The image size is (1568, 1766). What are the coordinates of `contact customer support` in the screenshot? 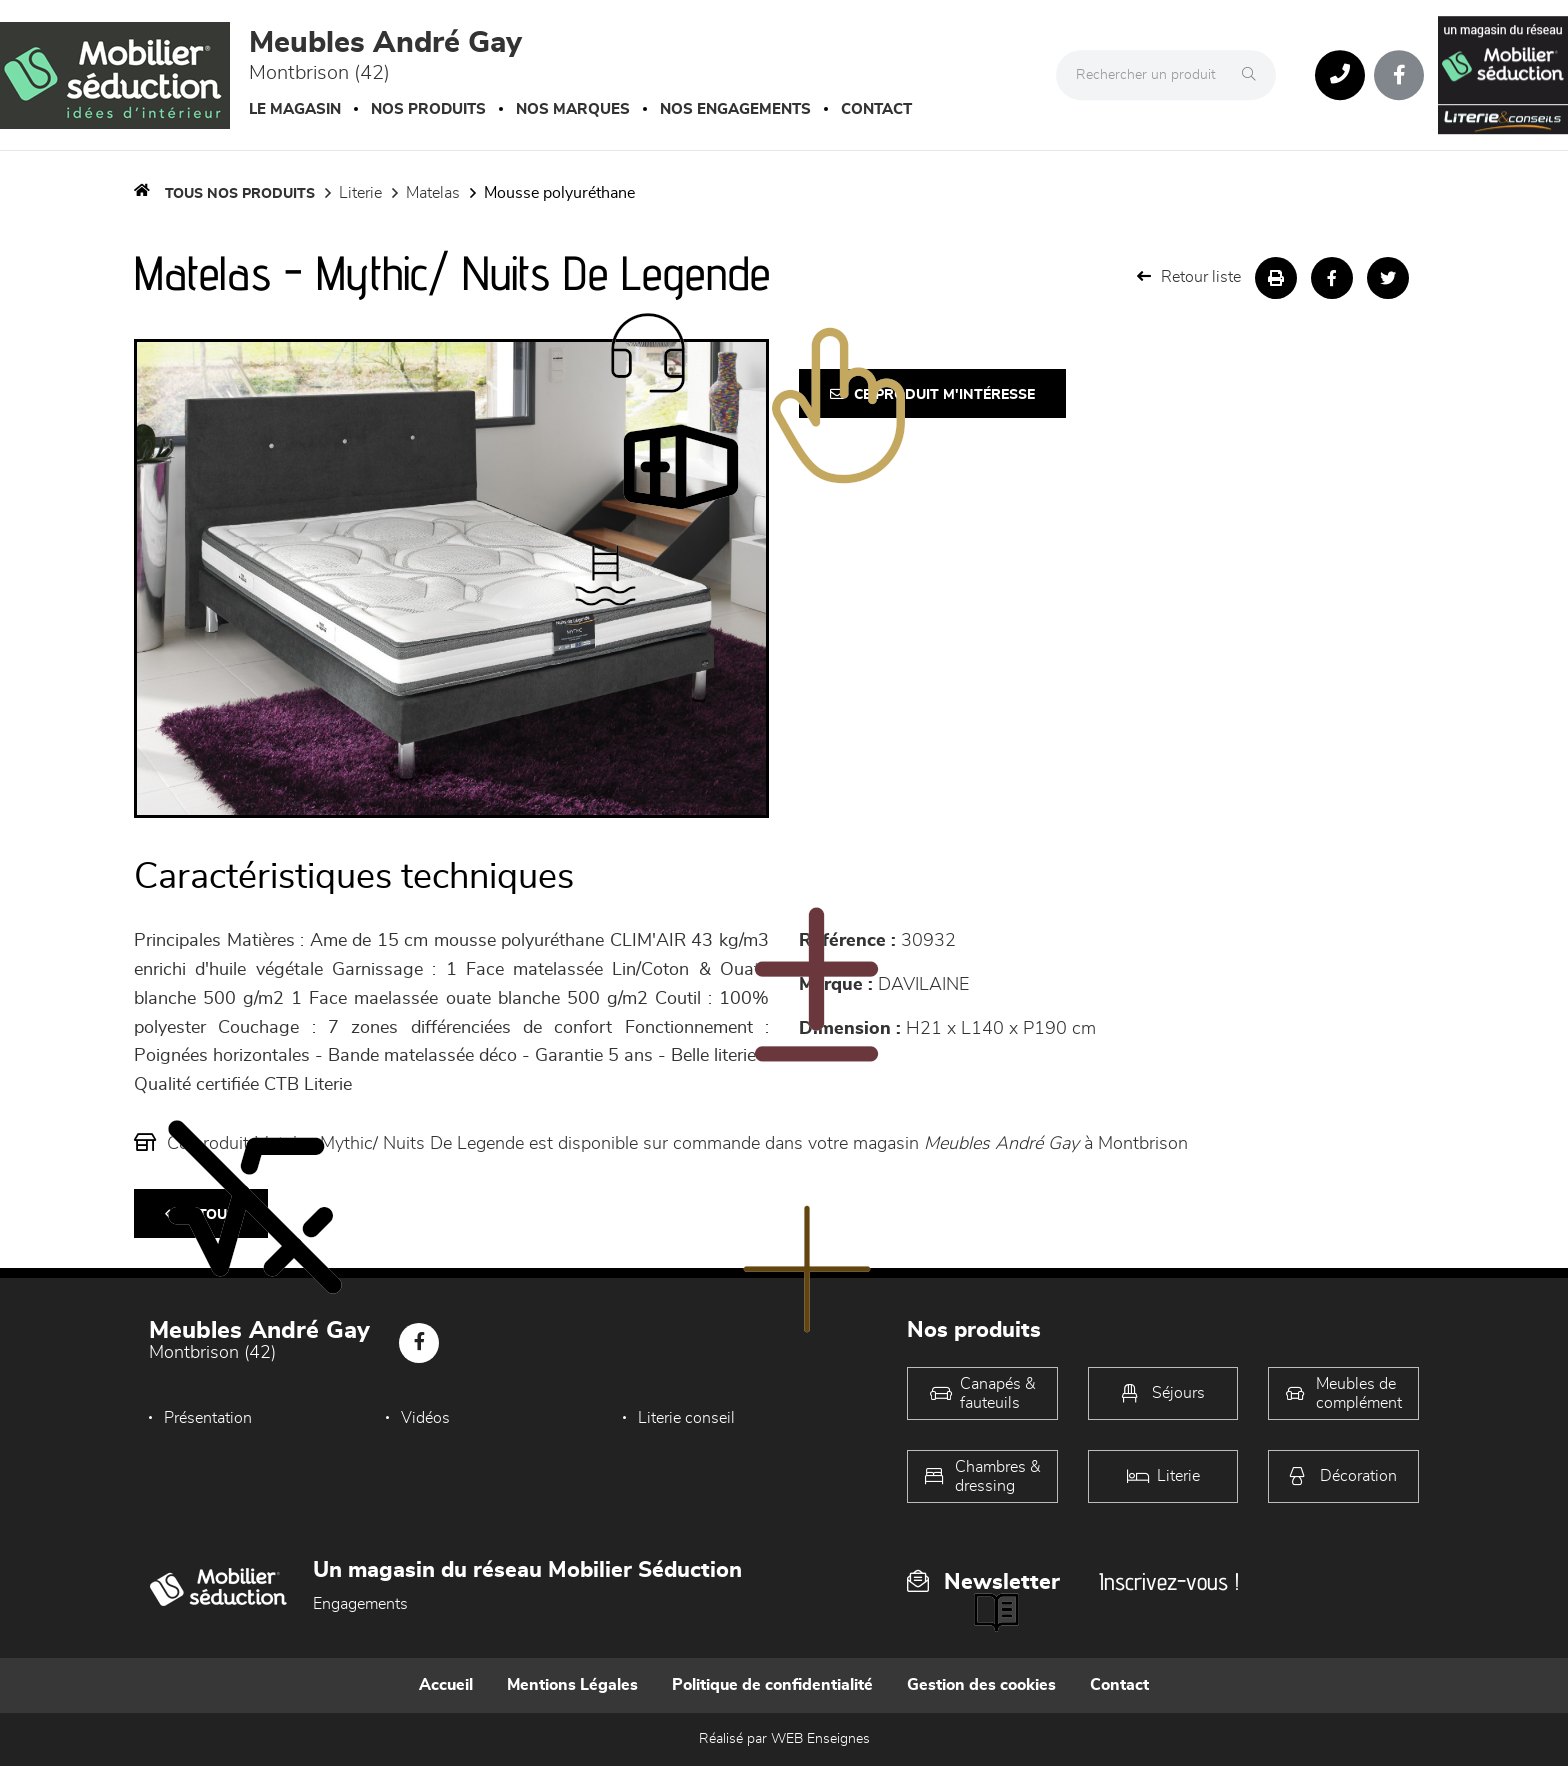 It's located at (648, 350).